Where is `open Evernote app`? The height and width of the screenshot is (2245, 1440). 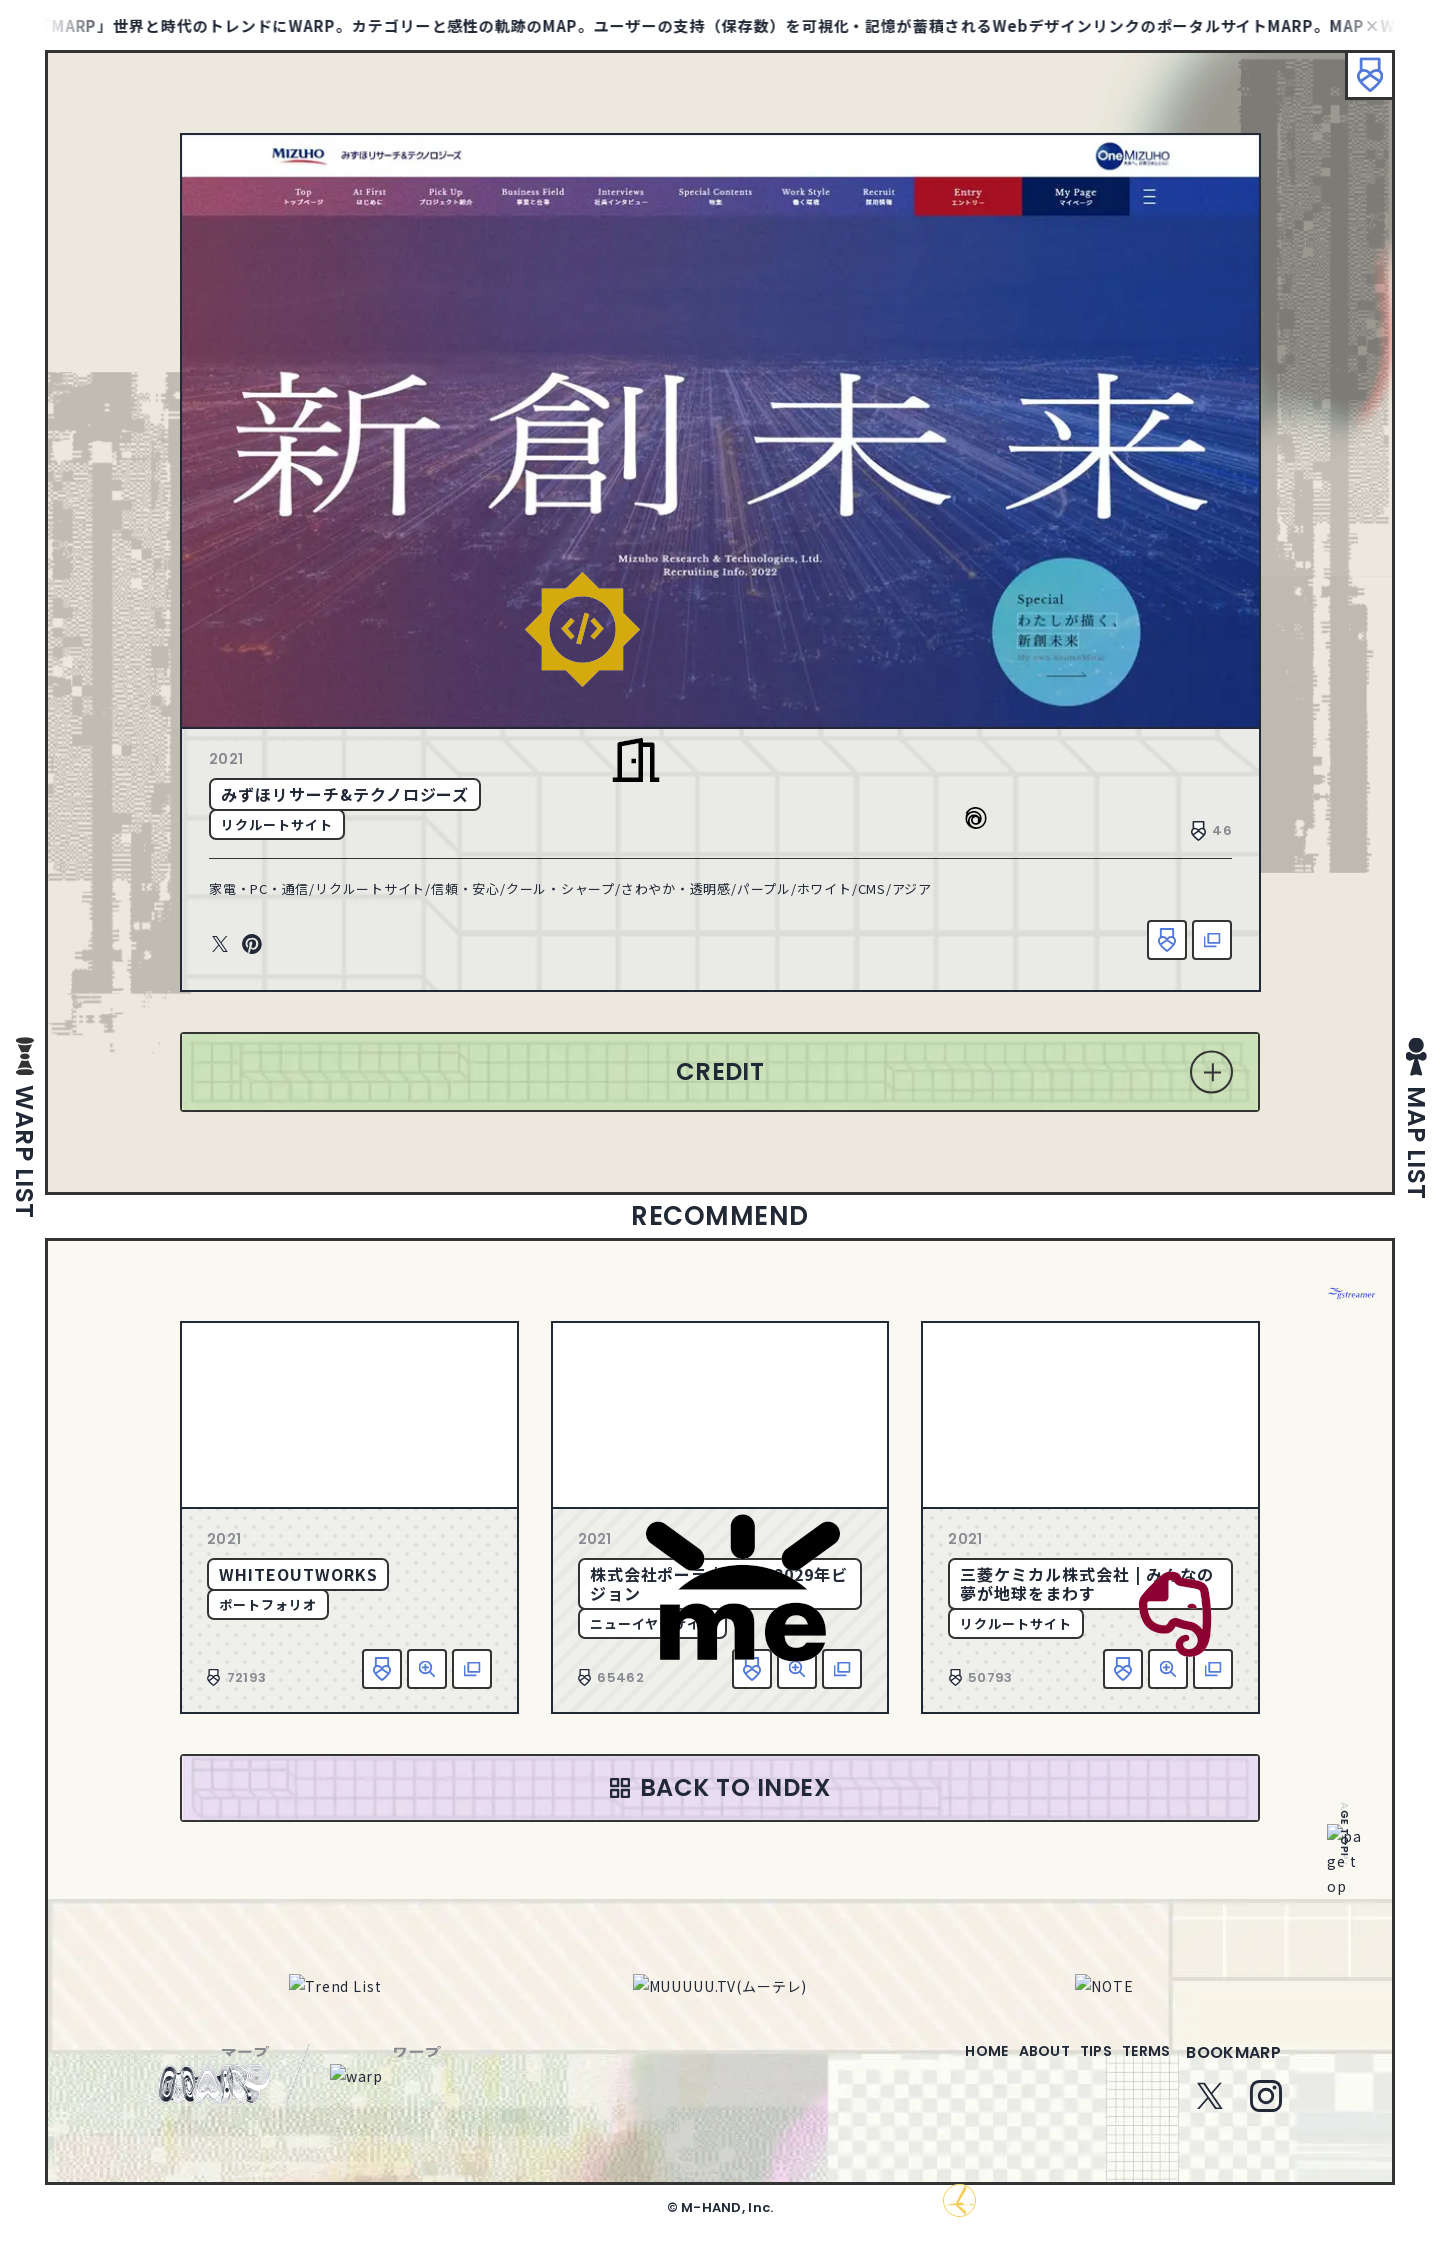
open Evernote app is located at coordinates (1175, 1612).